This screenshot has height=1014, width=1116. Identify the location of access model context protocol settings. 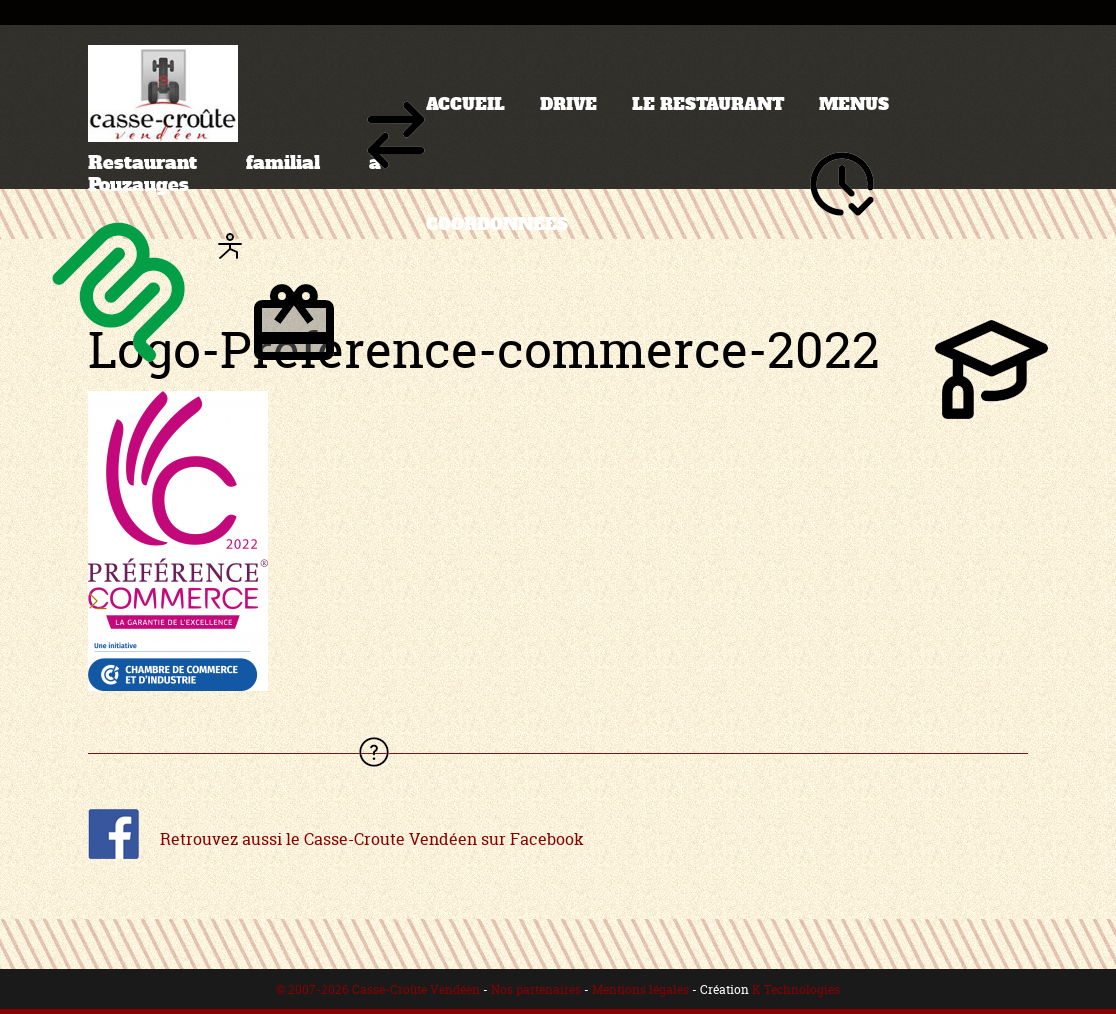
(118, 292).